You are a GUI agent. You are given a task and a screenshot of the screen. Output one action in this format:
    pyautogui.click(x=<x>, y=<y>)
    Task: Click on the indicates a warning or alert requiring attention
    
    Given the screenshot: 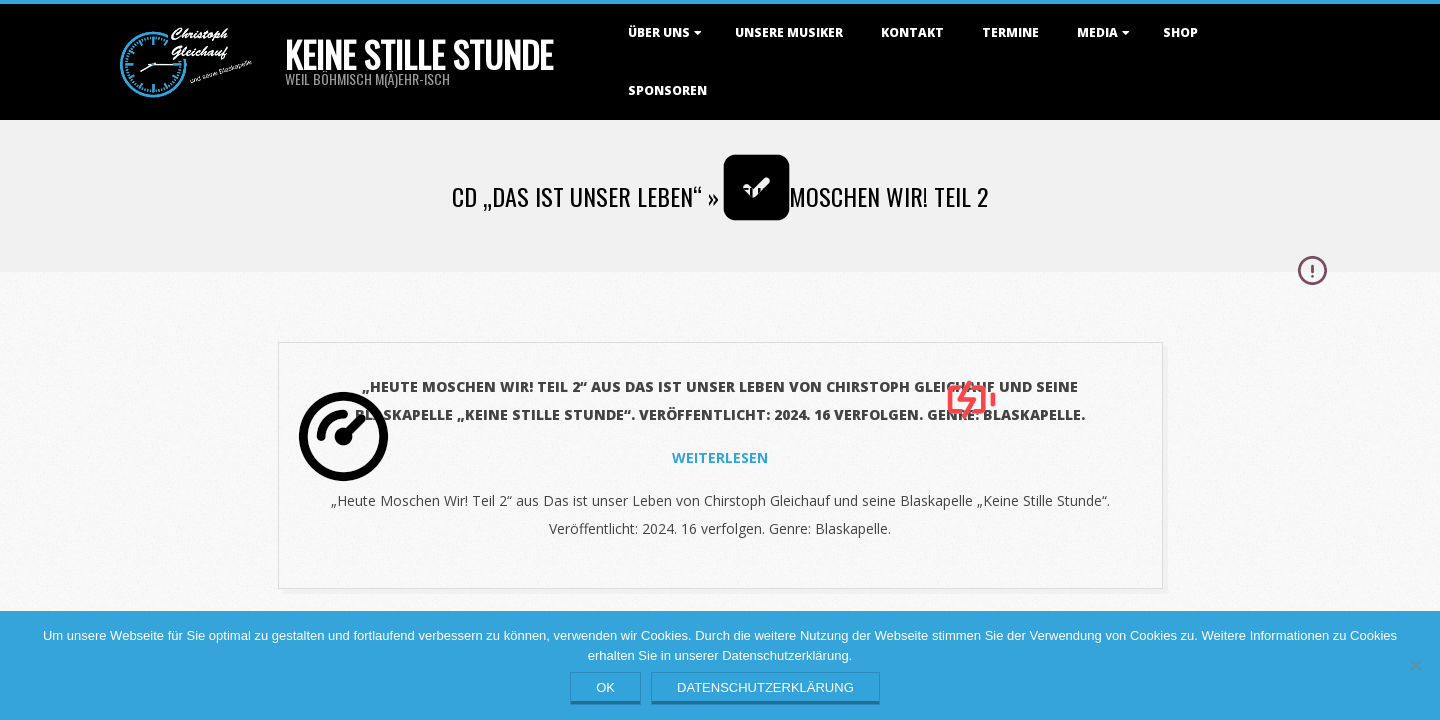 What is the action you would take?
    pyautogui.click(x=1312, y=270)
    